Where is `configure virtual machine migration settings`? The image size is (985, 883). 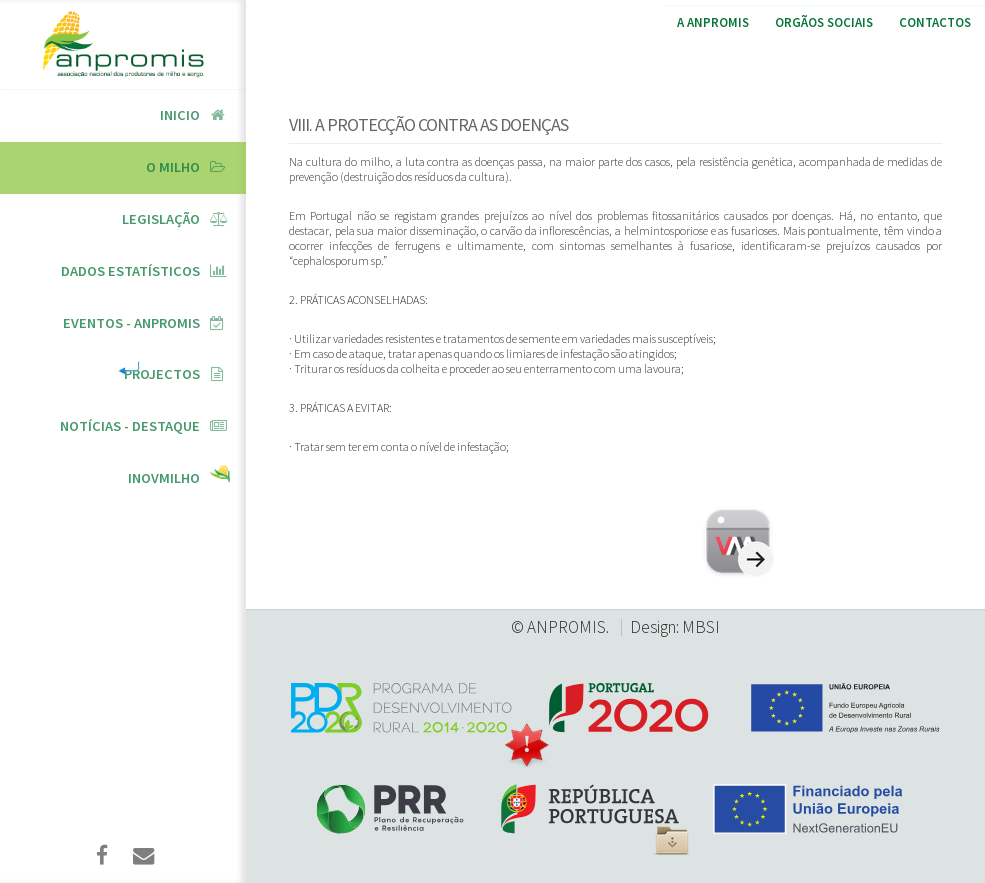
configure virtual machine migration settings is located at coordinates (738, 542).